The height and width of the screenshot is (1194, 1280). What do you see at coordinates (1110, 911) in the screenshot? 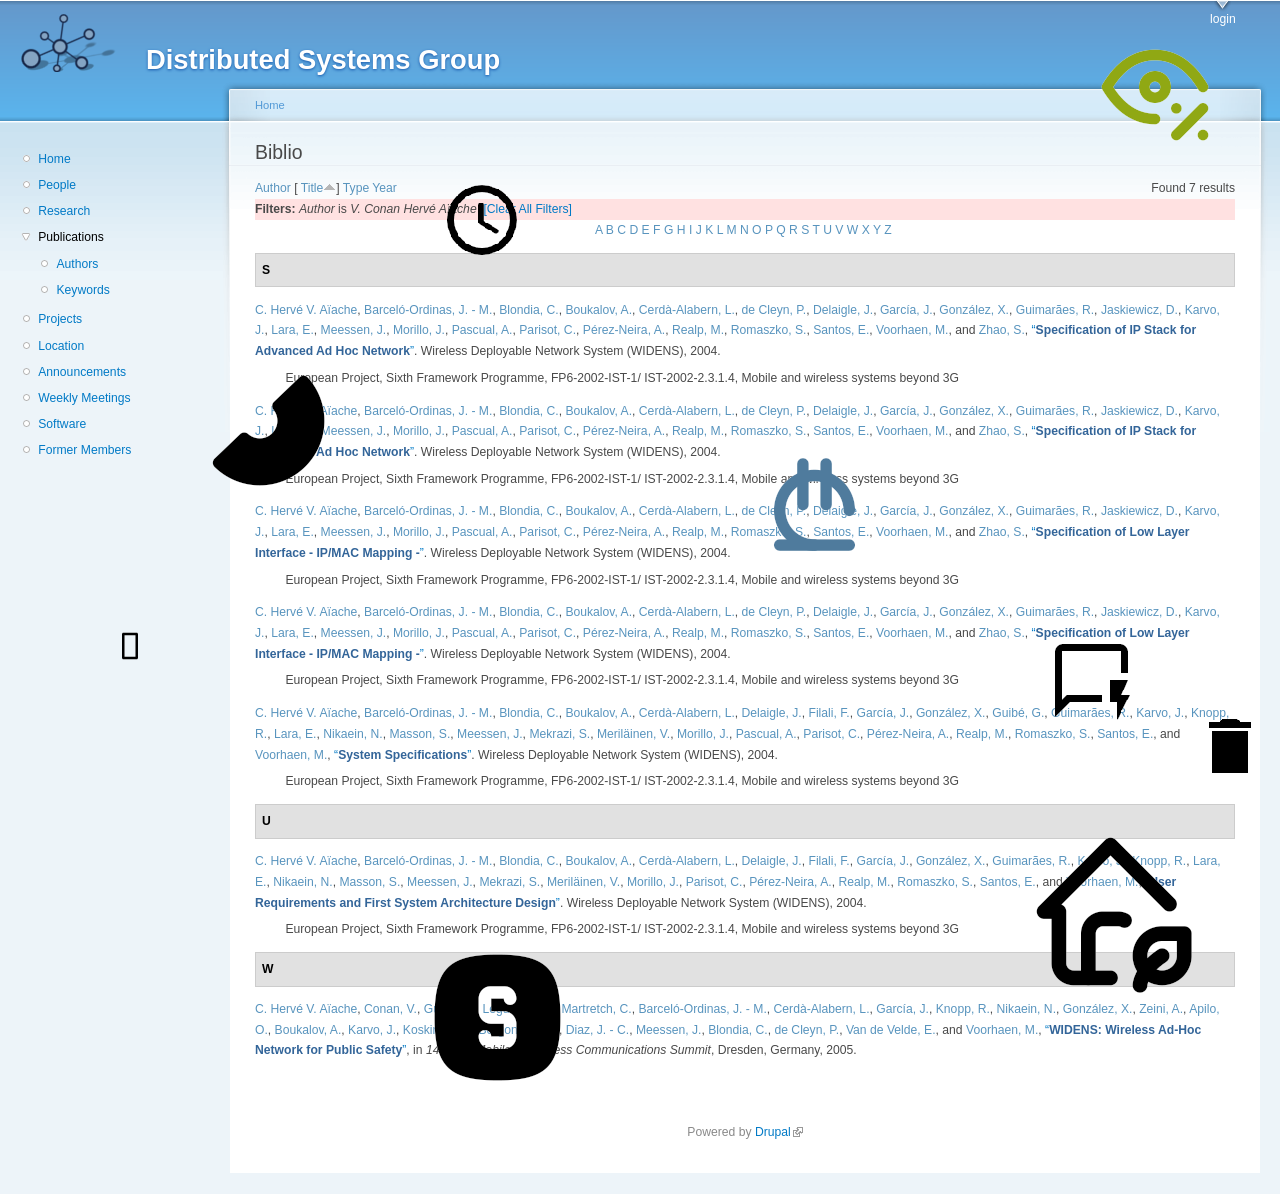
I see `view eco-friendly home settings` at bounding box center [1110, 911].